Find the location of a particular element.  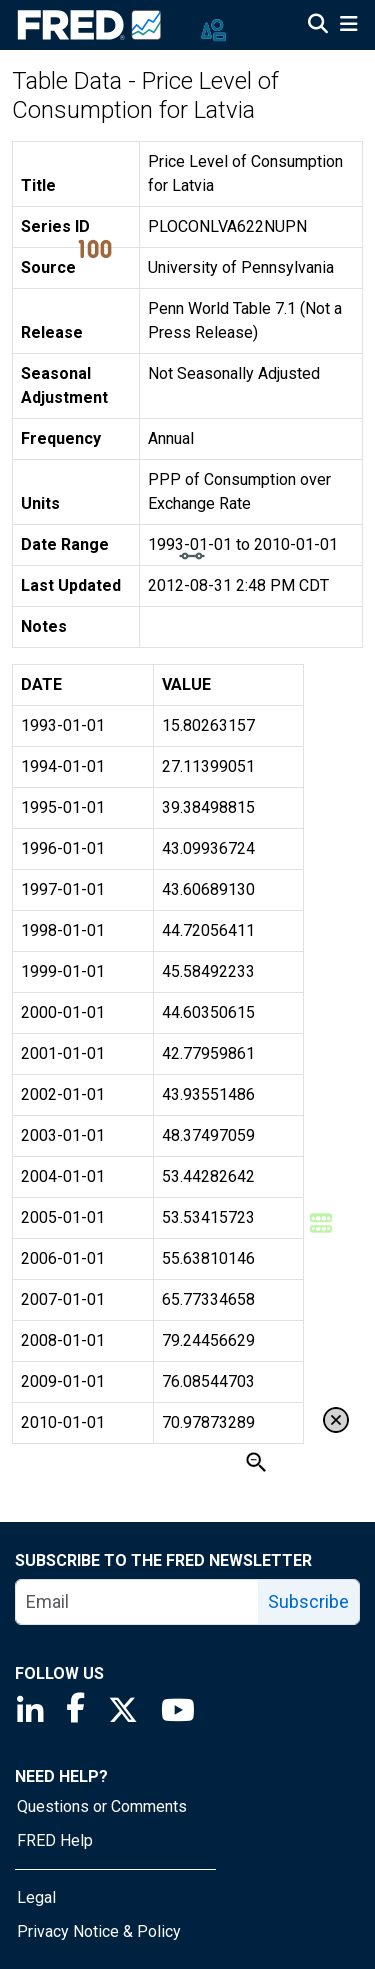

access shape tools or drawing options is located at coordinates (214, 31).